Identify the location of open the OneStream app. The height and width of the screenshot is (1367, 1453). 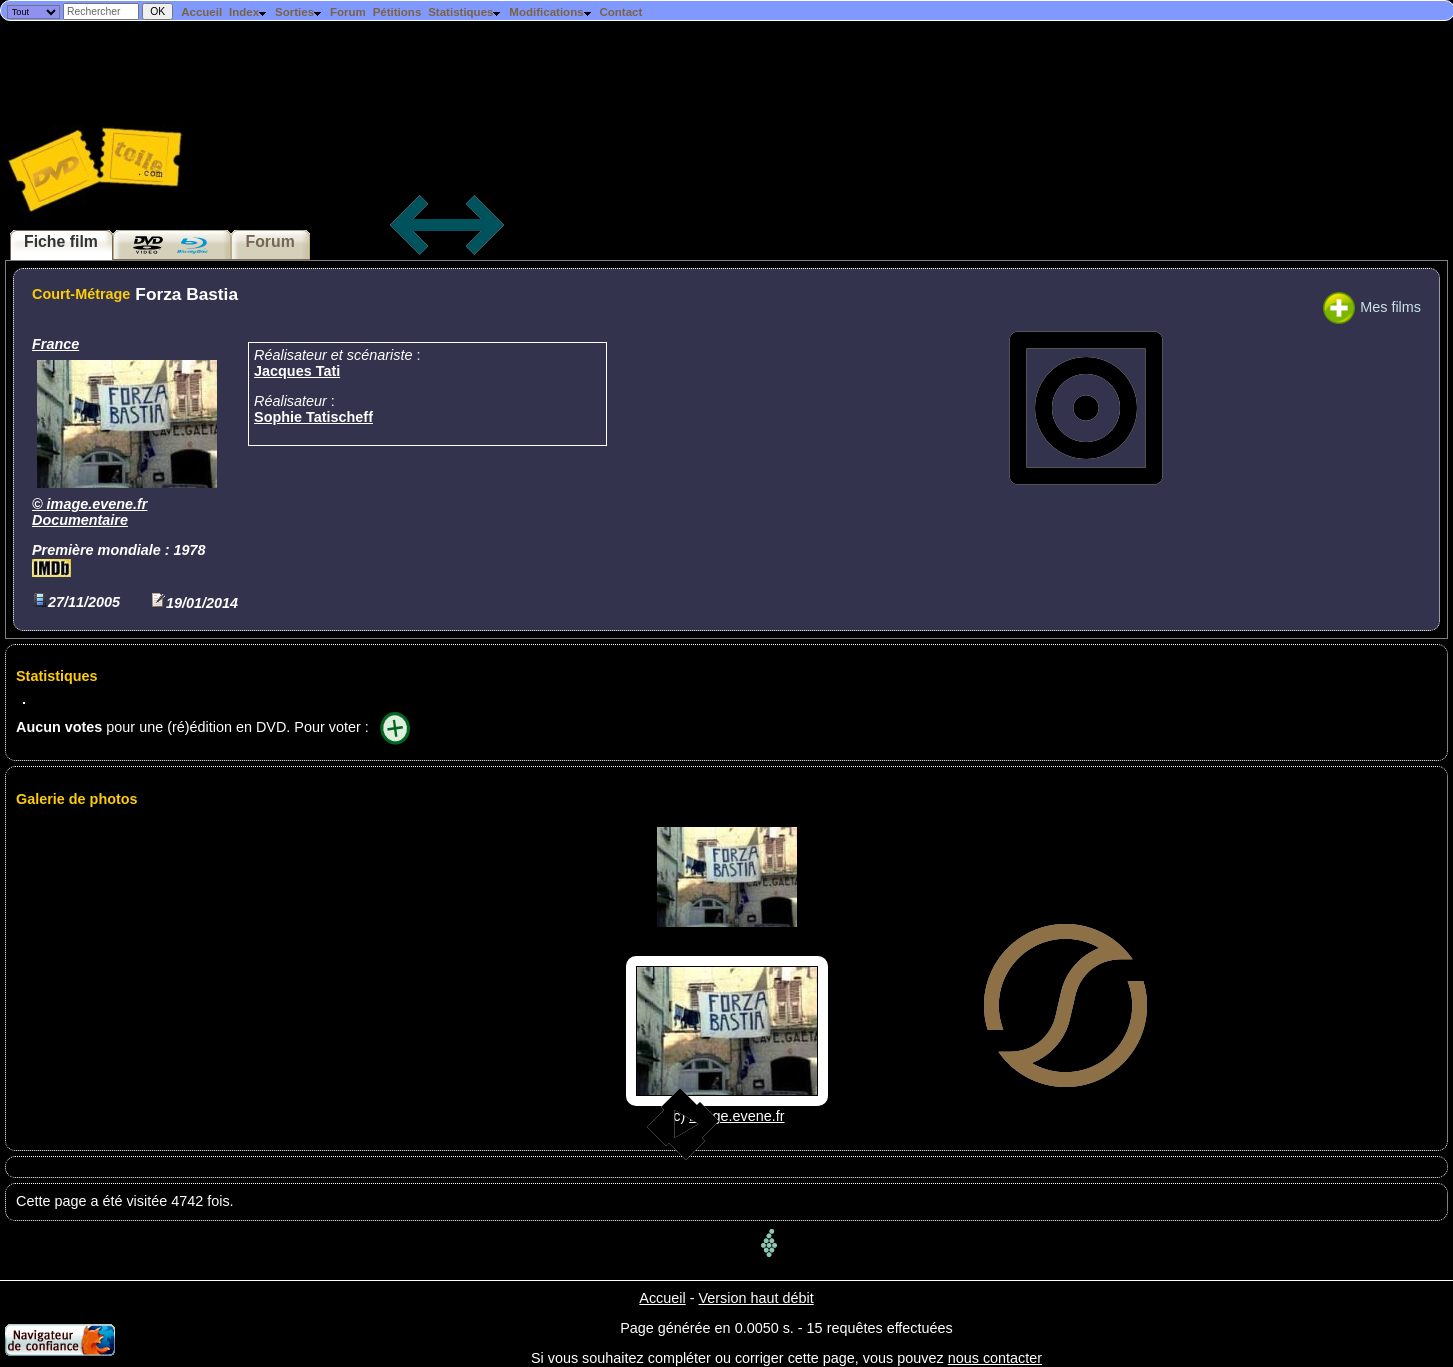
(1065, 1005).